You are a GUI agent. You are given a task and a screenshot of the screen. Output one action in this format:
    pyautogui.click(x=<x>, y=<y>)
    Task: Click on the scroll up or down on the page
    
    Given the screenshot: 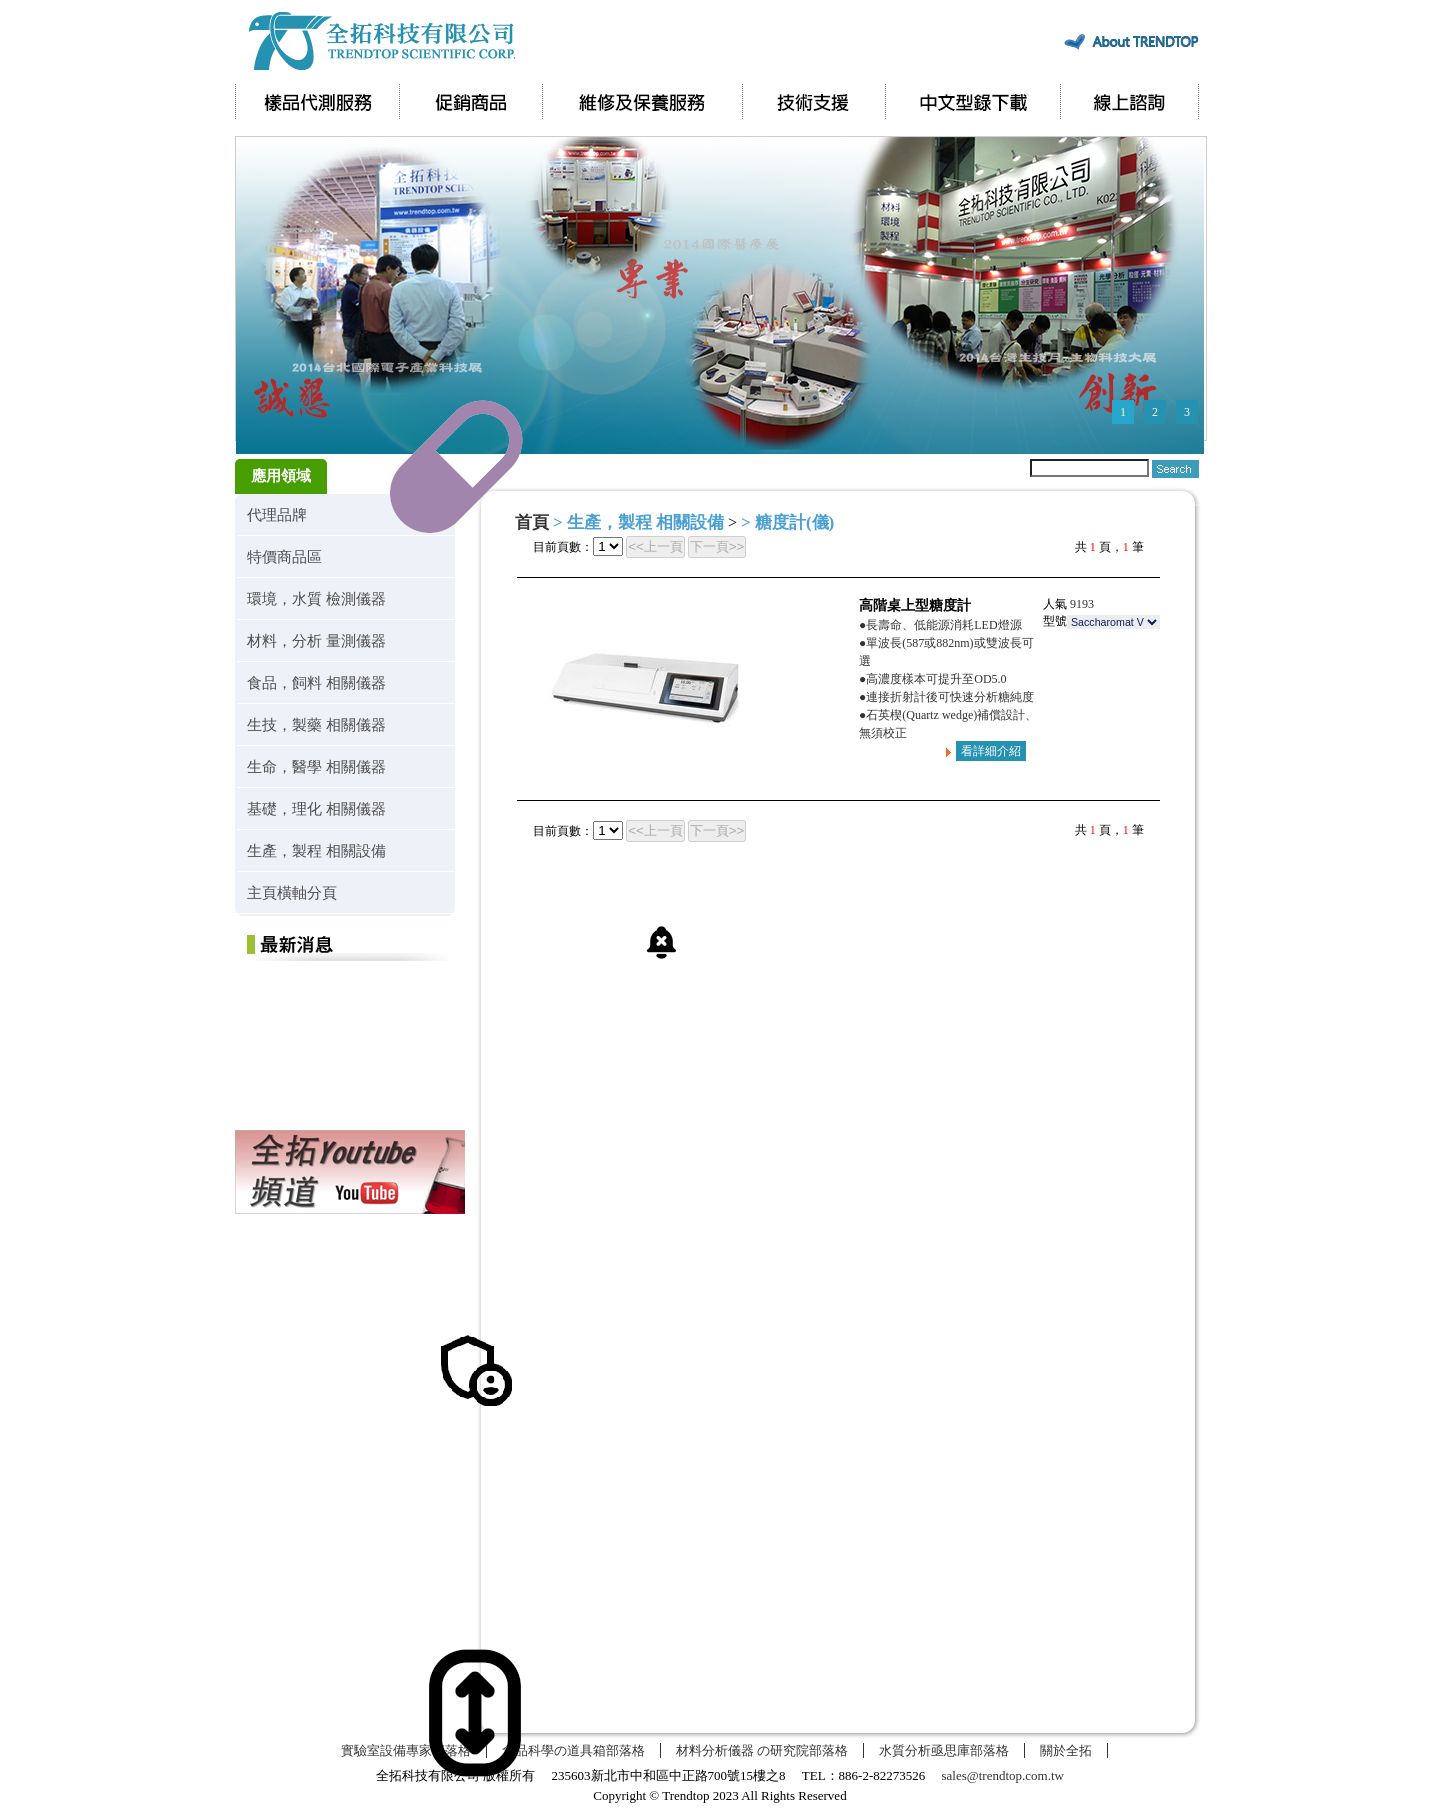 What is the action you would take?
    pyautogui.click(x=475, y=1713)
    